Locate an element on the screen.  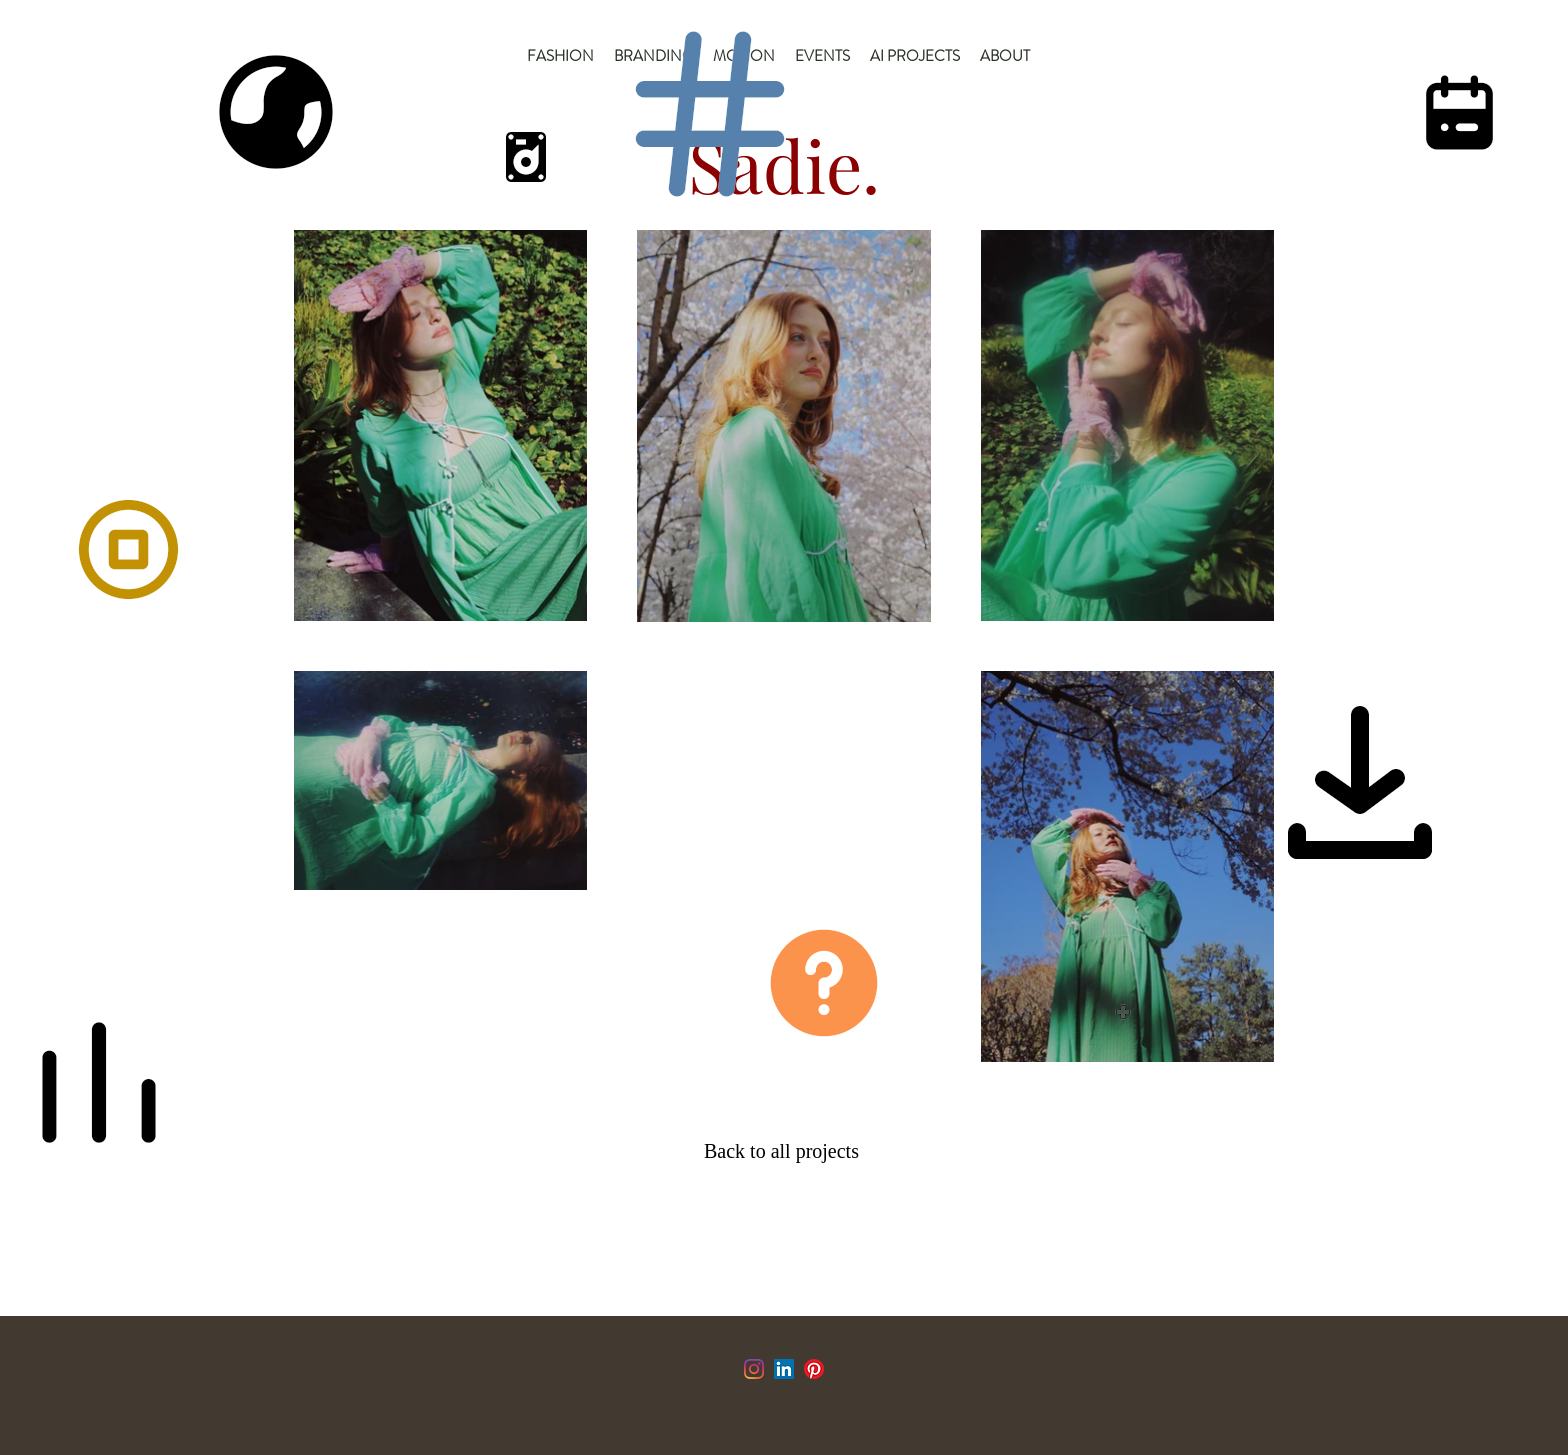
view calendar or scheduled events is located at coordinates (1459, 112).